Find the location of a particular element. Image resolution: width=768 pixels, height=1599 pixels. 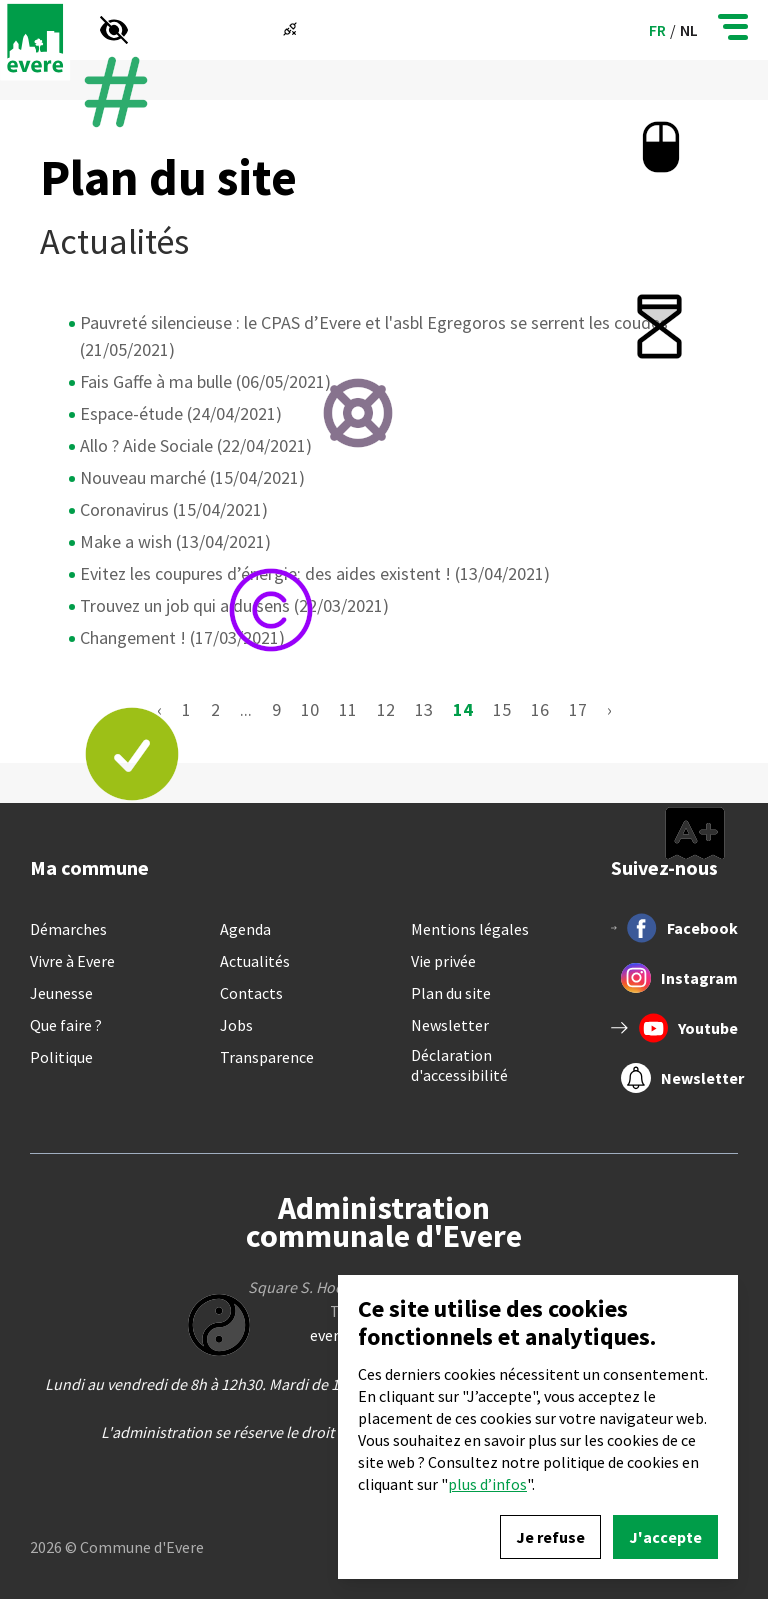

view exam or test results is located at coordinates (695, 832).